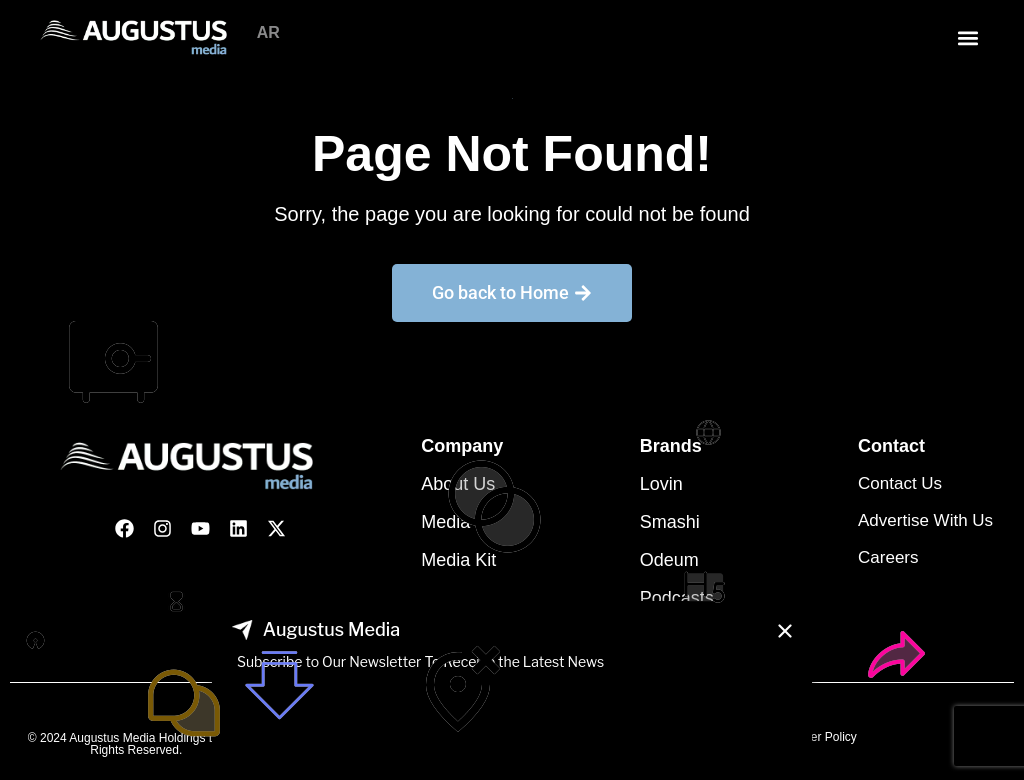 The width and height of the screenshot is (1024, 780). I want to click on remove a saved location, so click(458, 688).